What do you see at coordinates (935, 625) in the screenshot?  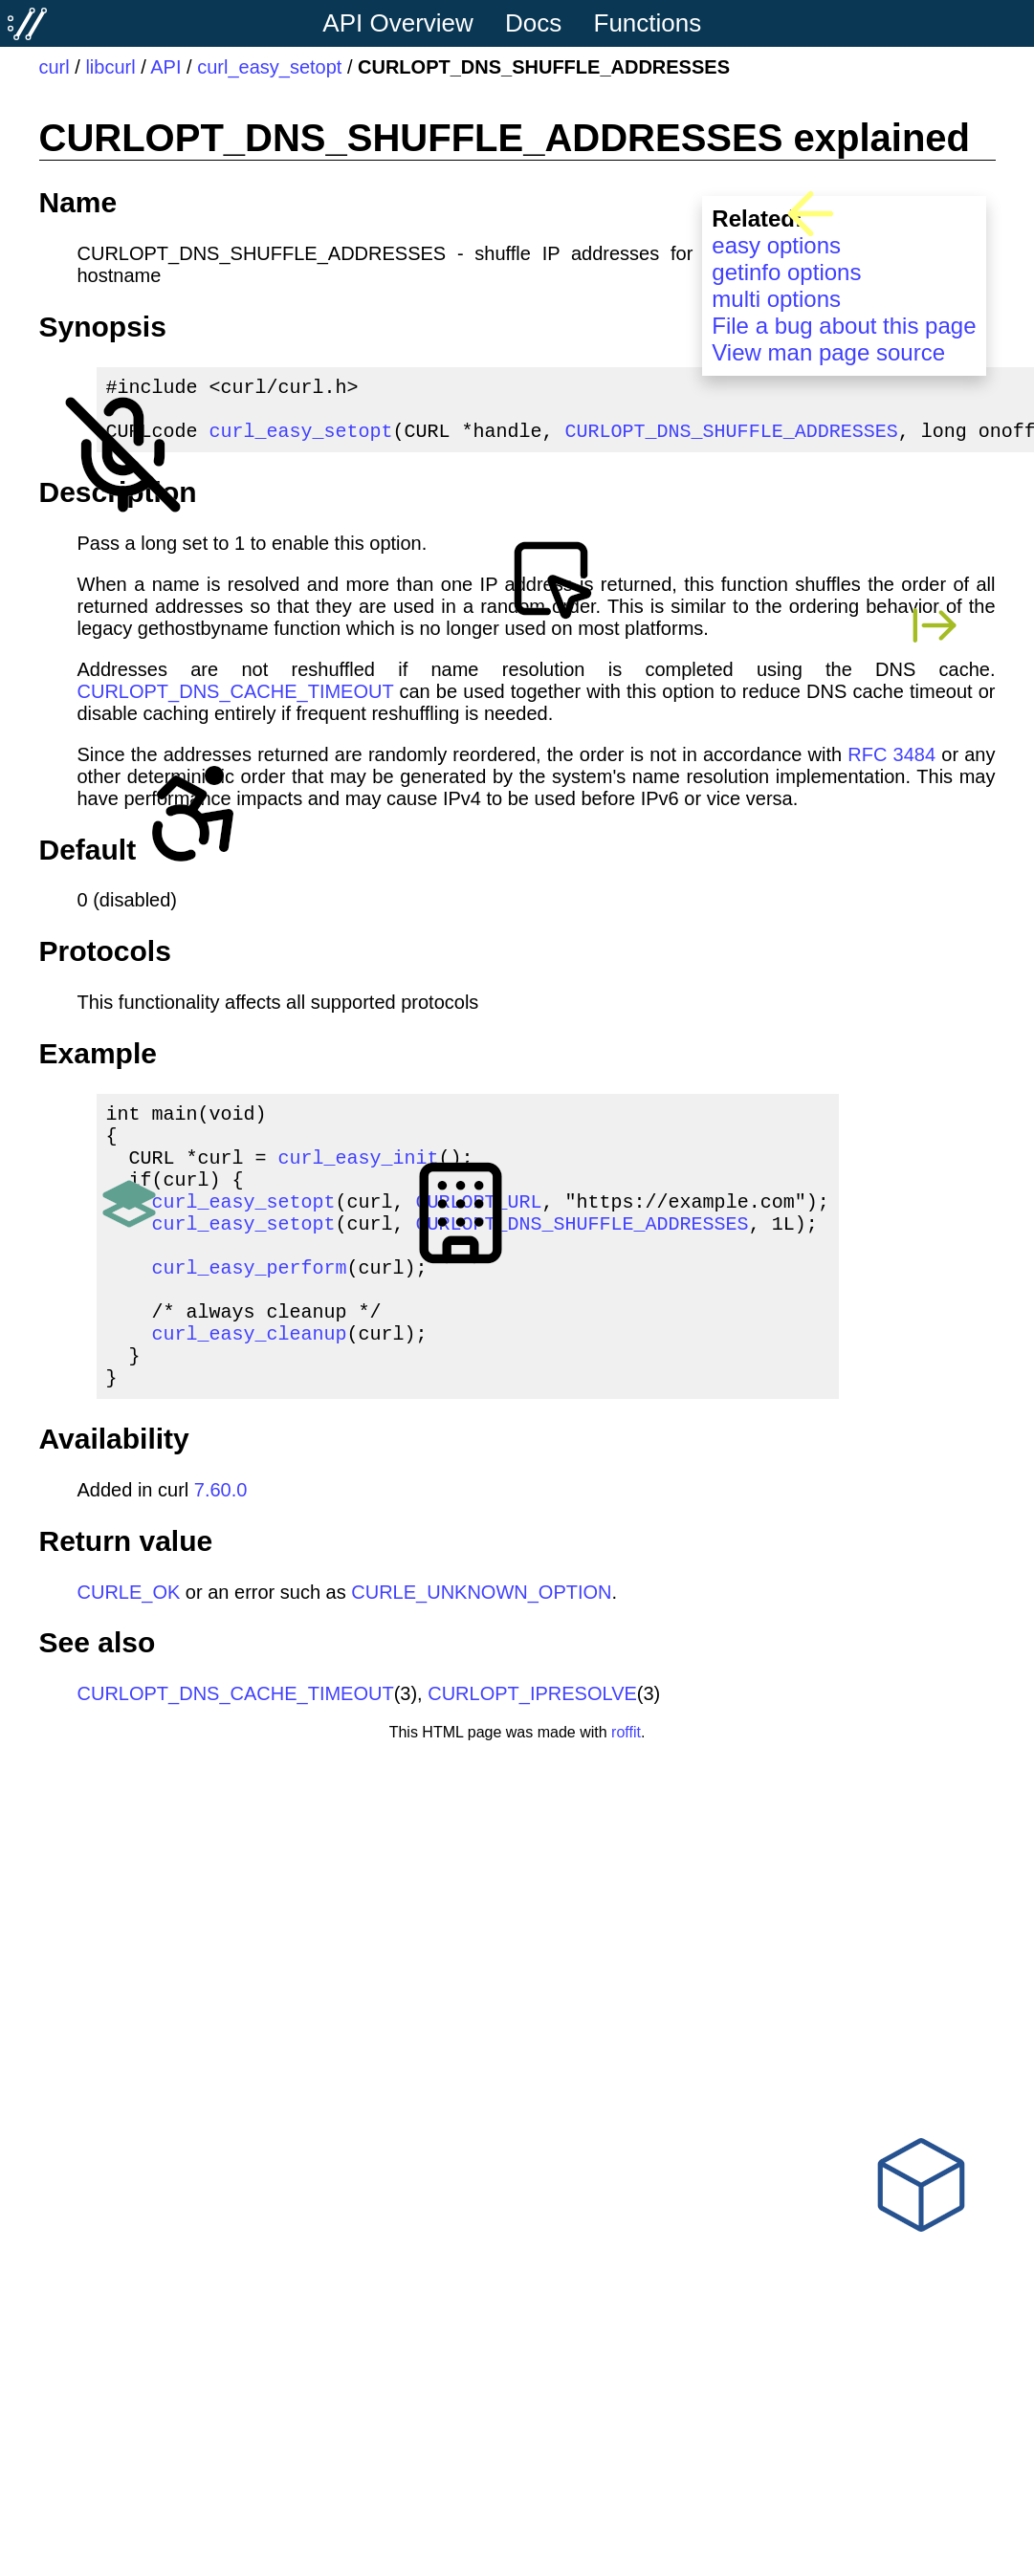 I see `sign out or log out of account` at bounding box center [935, 625].